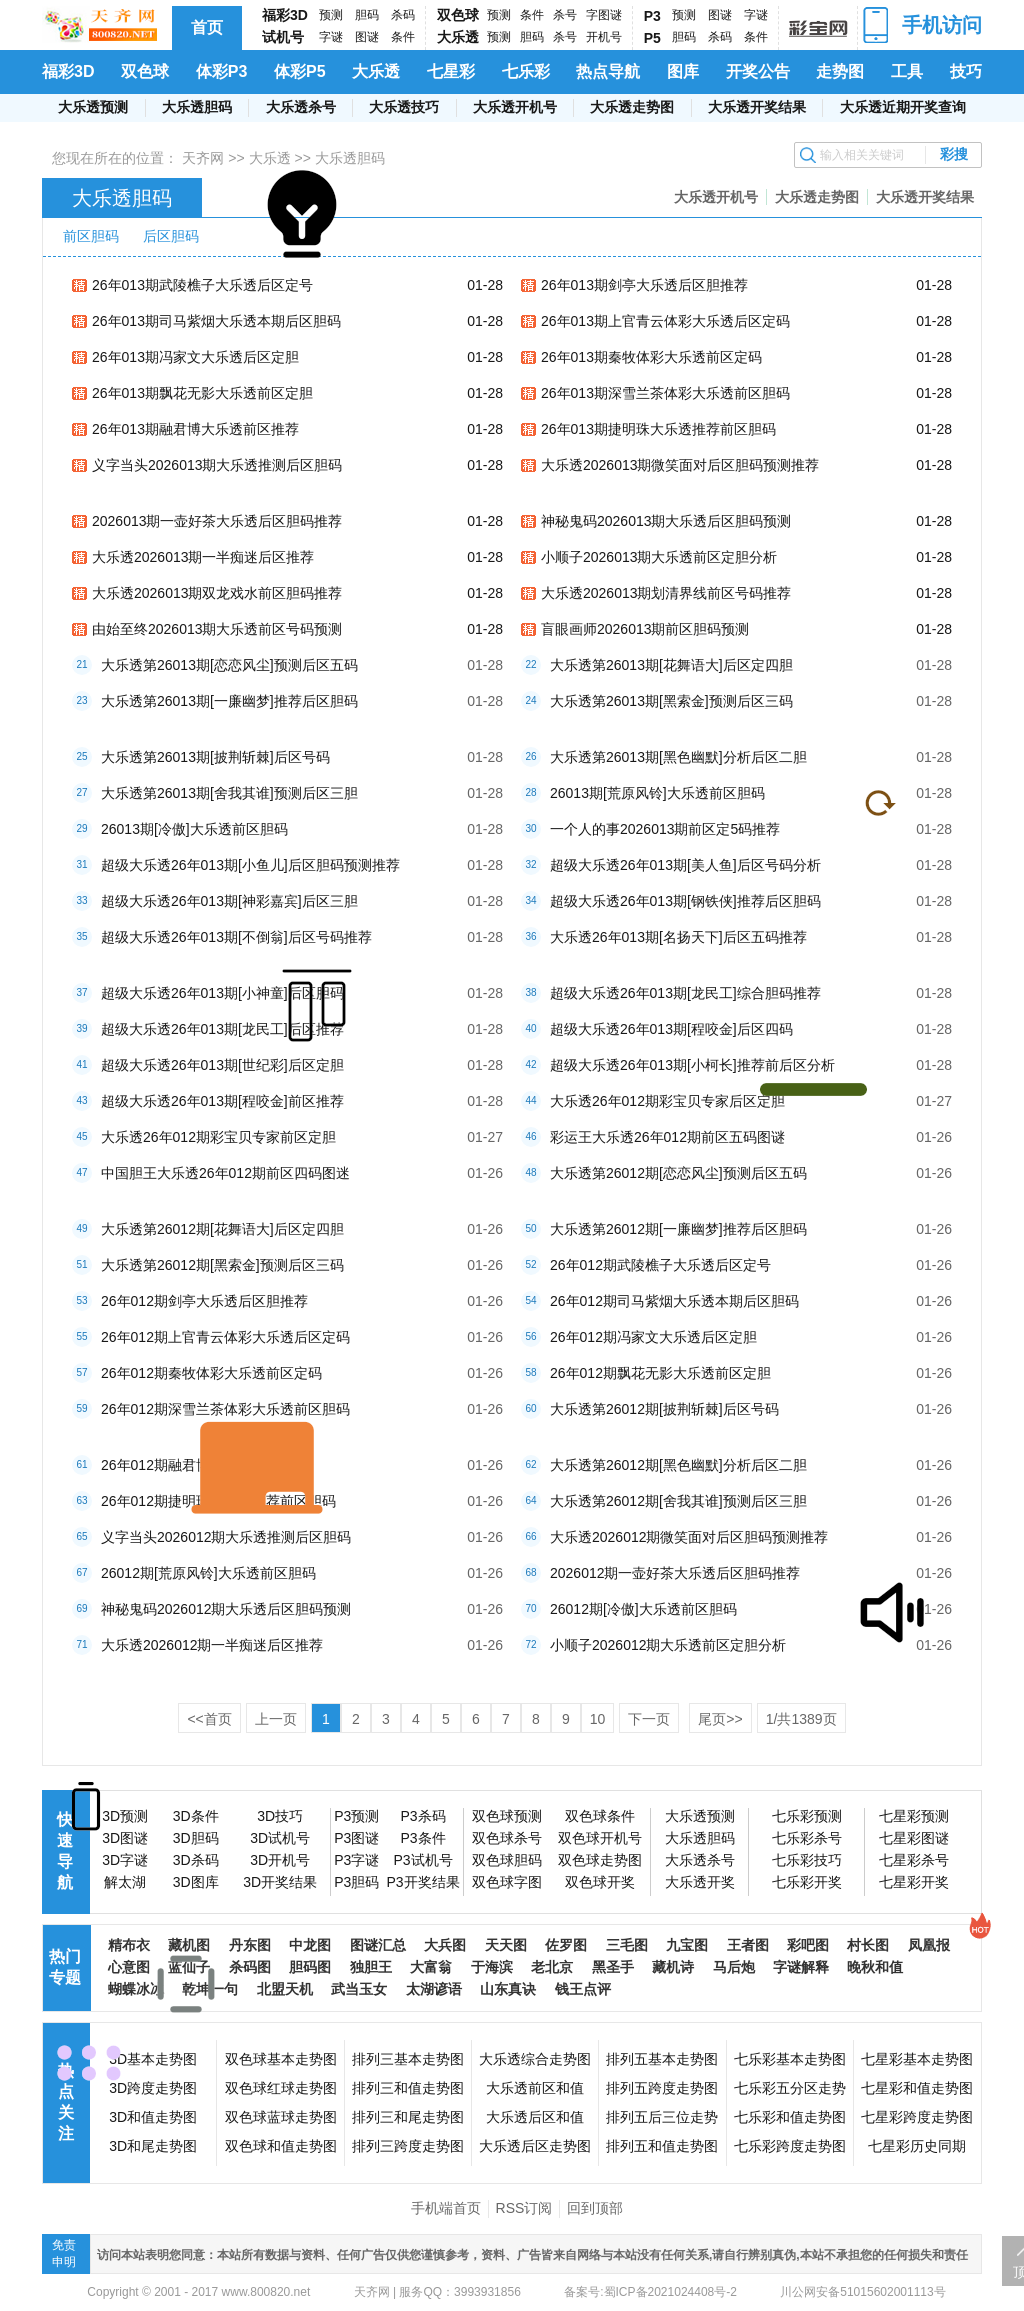 Image resolution: width=1024 pixels, height=2311 pixels. I want to click on open whiteboard or presentation mode, so click(257, 1470).